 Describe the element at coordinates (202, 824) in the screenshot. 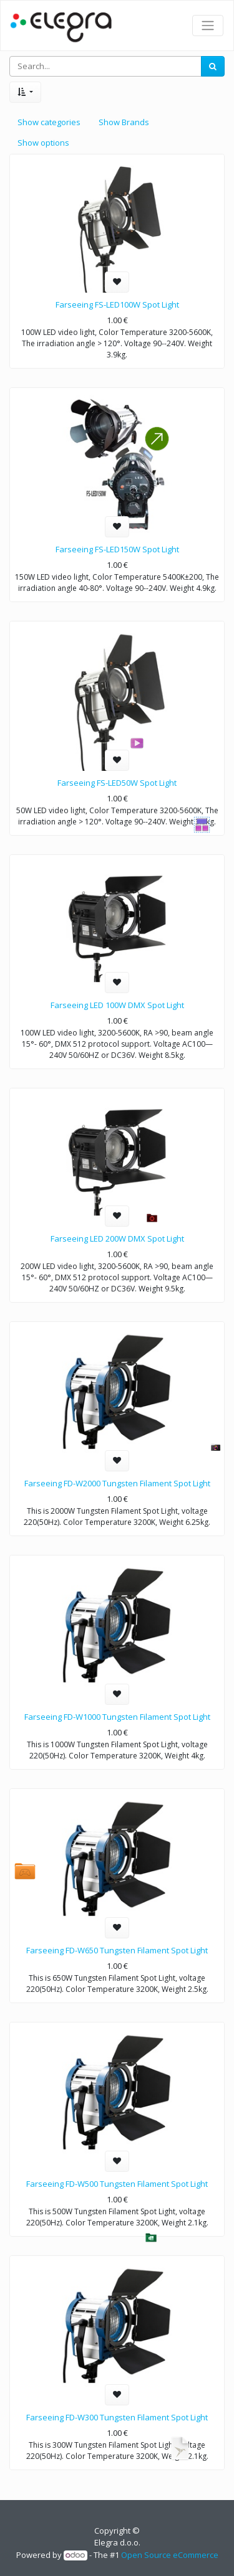

I see `select all items in the current view` at that location.